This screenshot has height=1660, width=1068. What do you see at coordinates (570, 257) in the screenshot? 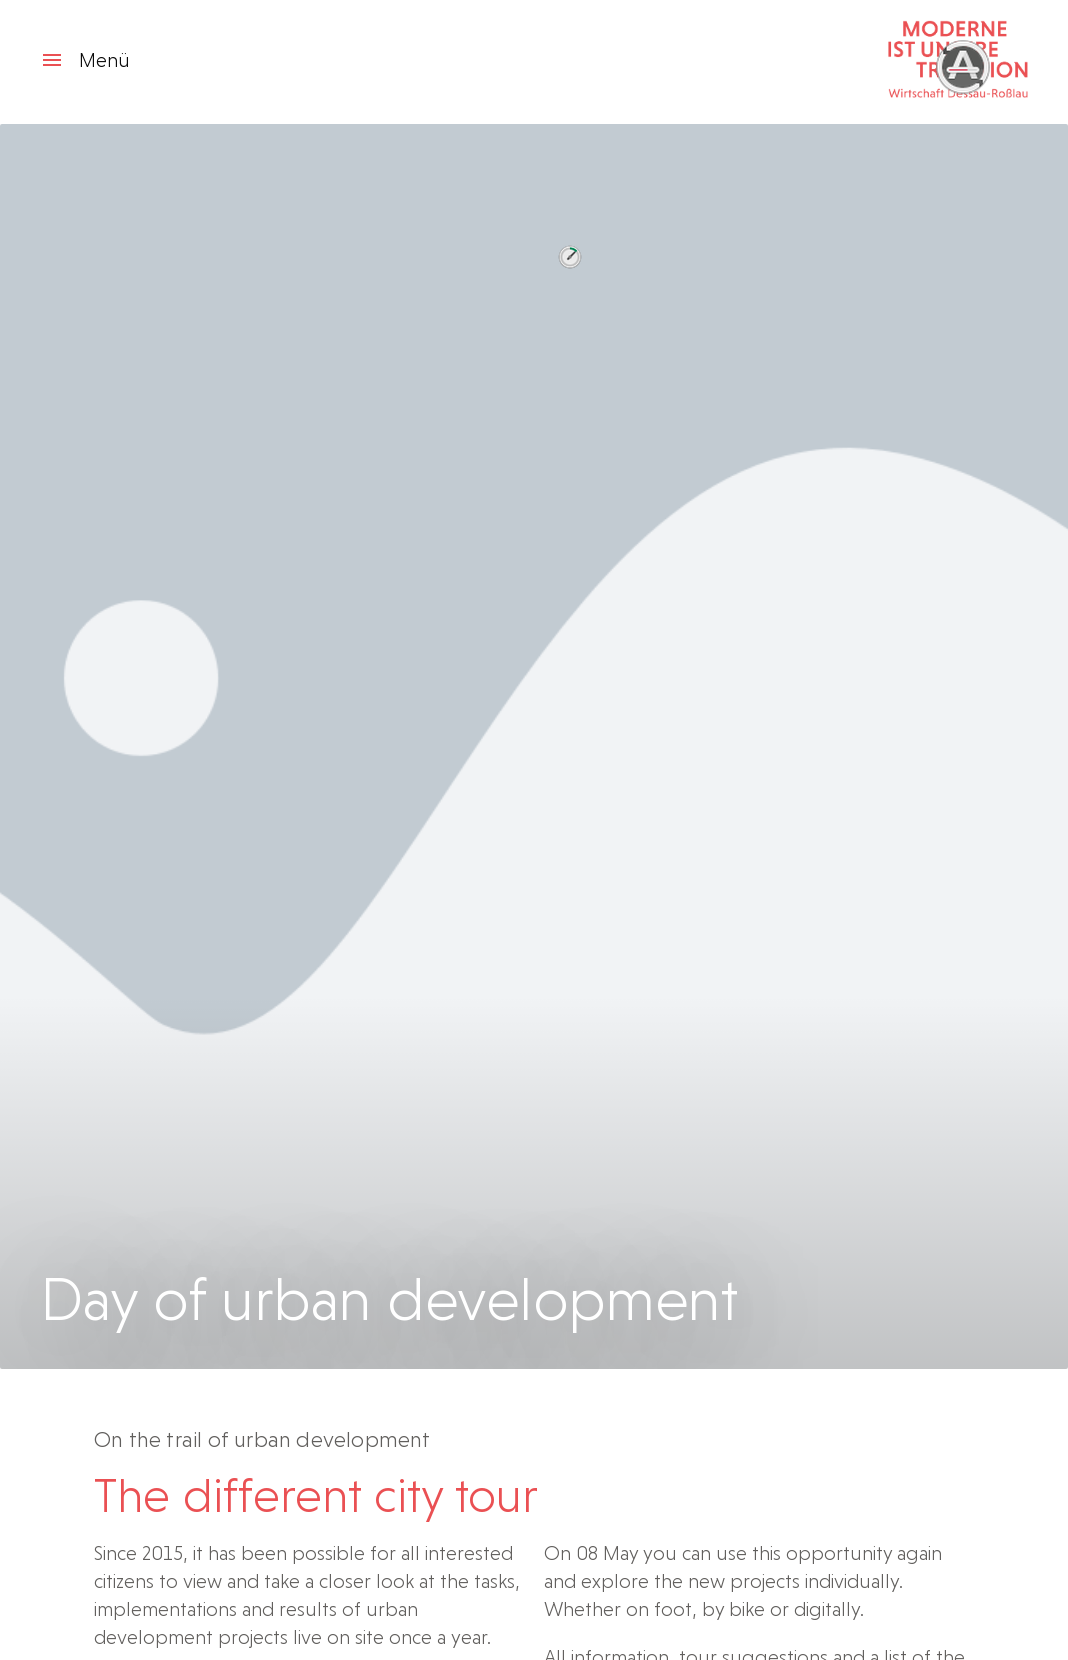
I see `open sysprof system profiler` at bounding box center [570, 257].